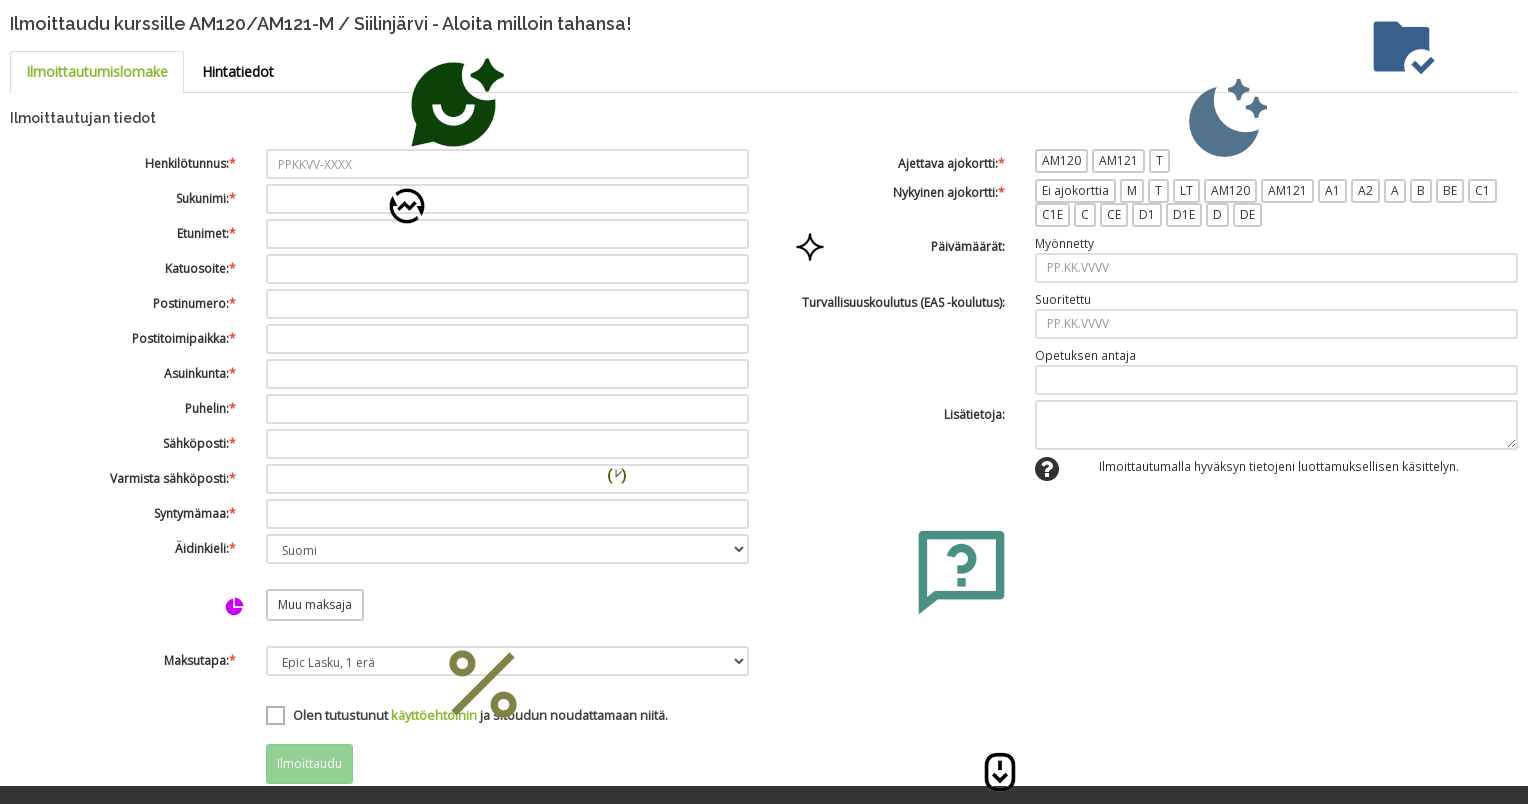 The image size is (1528, 804). I want to click on exchange or convert funds, so click(407, 206).